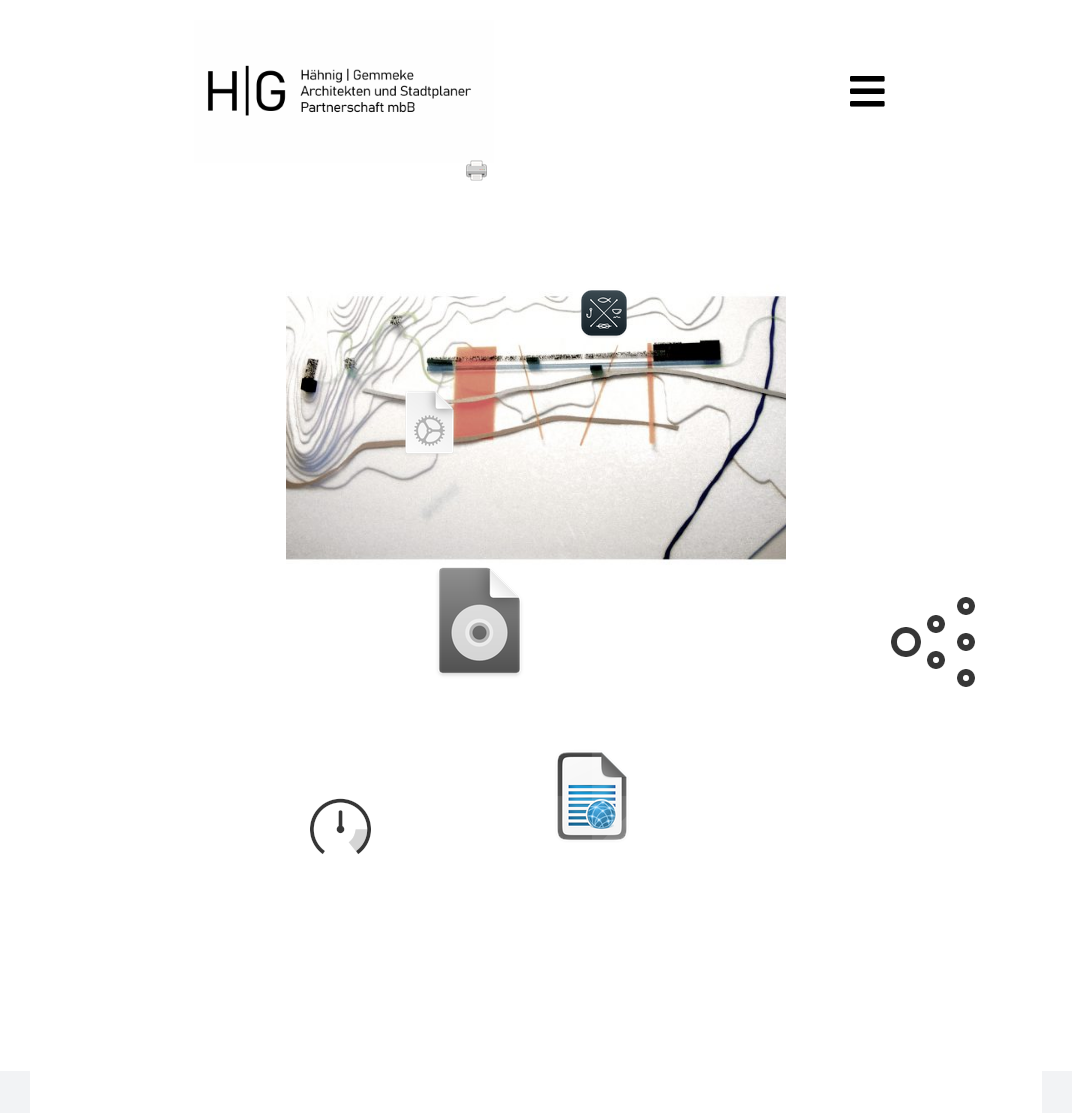  I want to click on track or monitor folder activity, so click(933, 645).